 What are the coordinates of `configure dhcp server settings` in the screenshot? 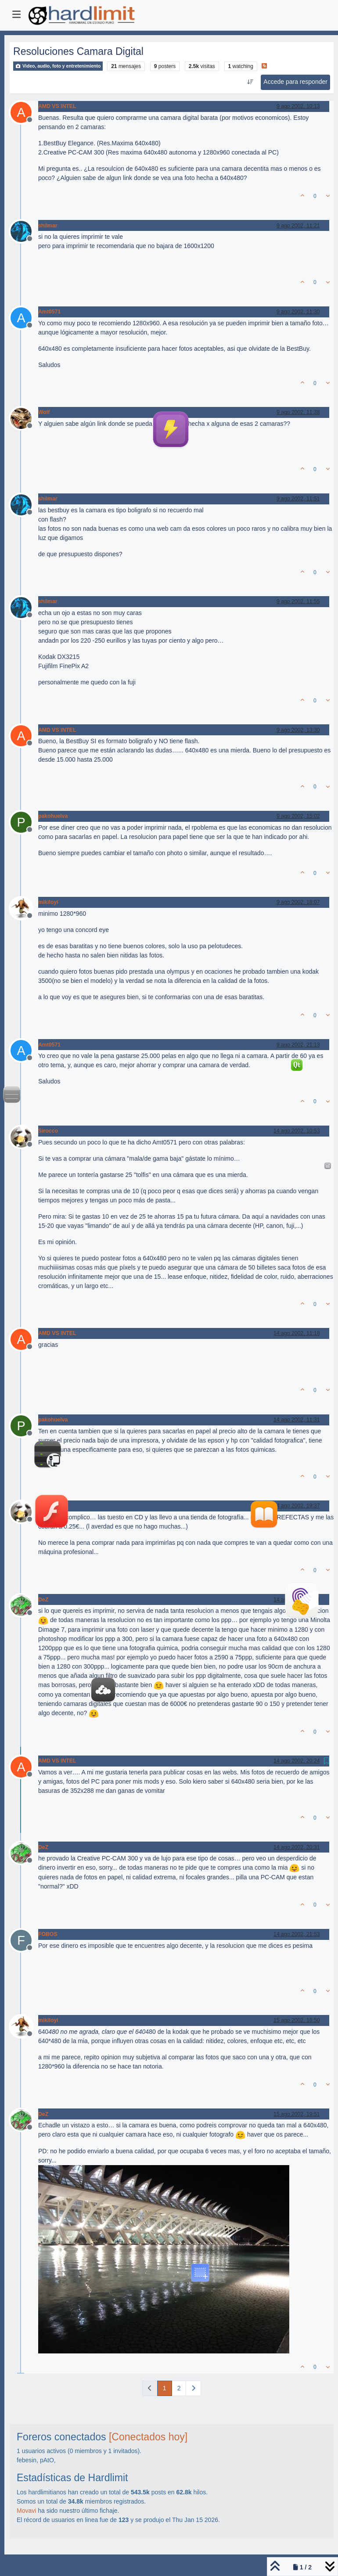 It's located at (47, 1454).